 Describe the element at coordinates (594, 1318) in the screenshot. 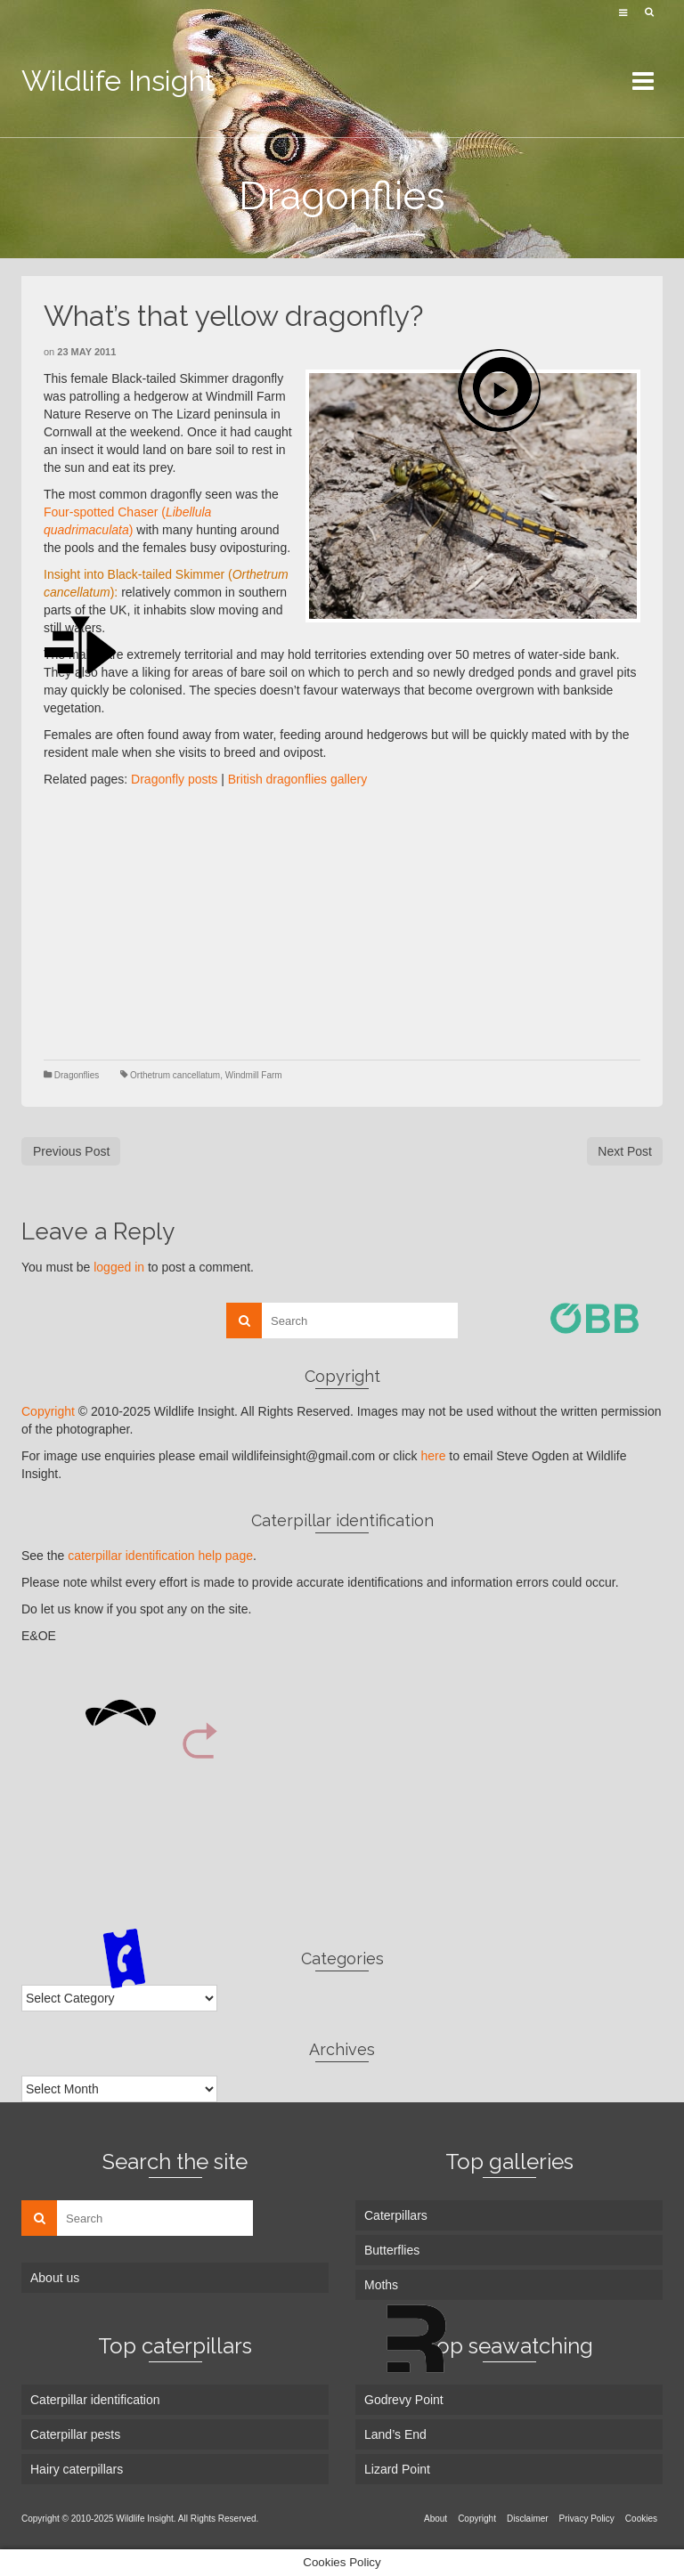

I see `navigate to ÖBB austrian railway services` at that location.